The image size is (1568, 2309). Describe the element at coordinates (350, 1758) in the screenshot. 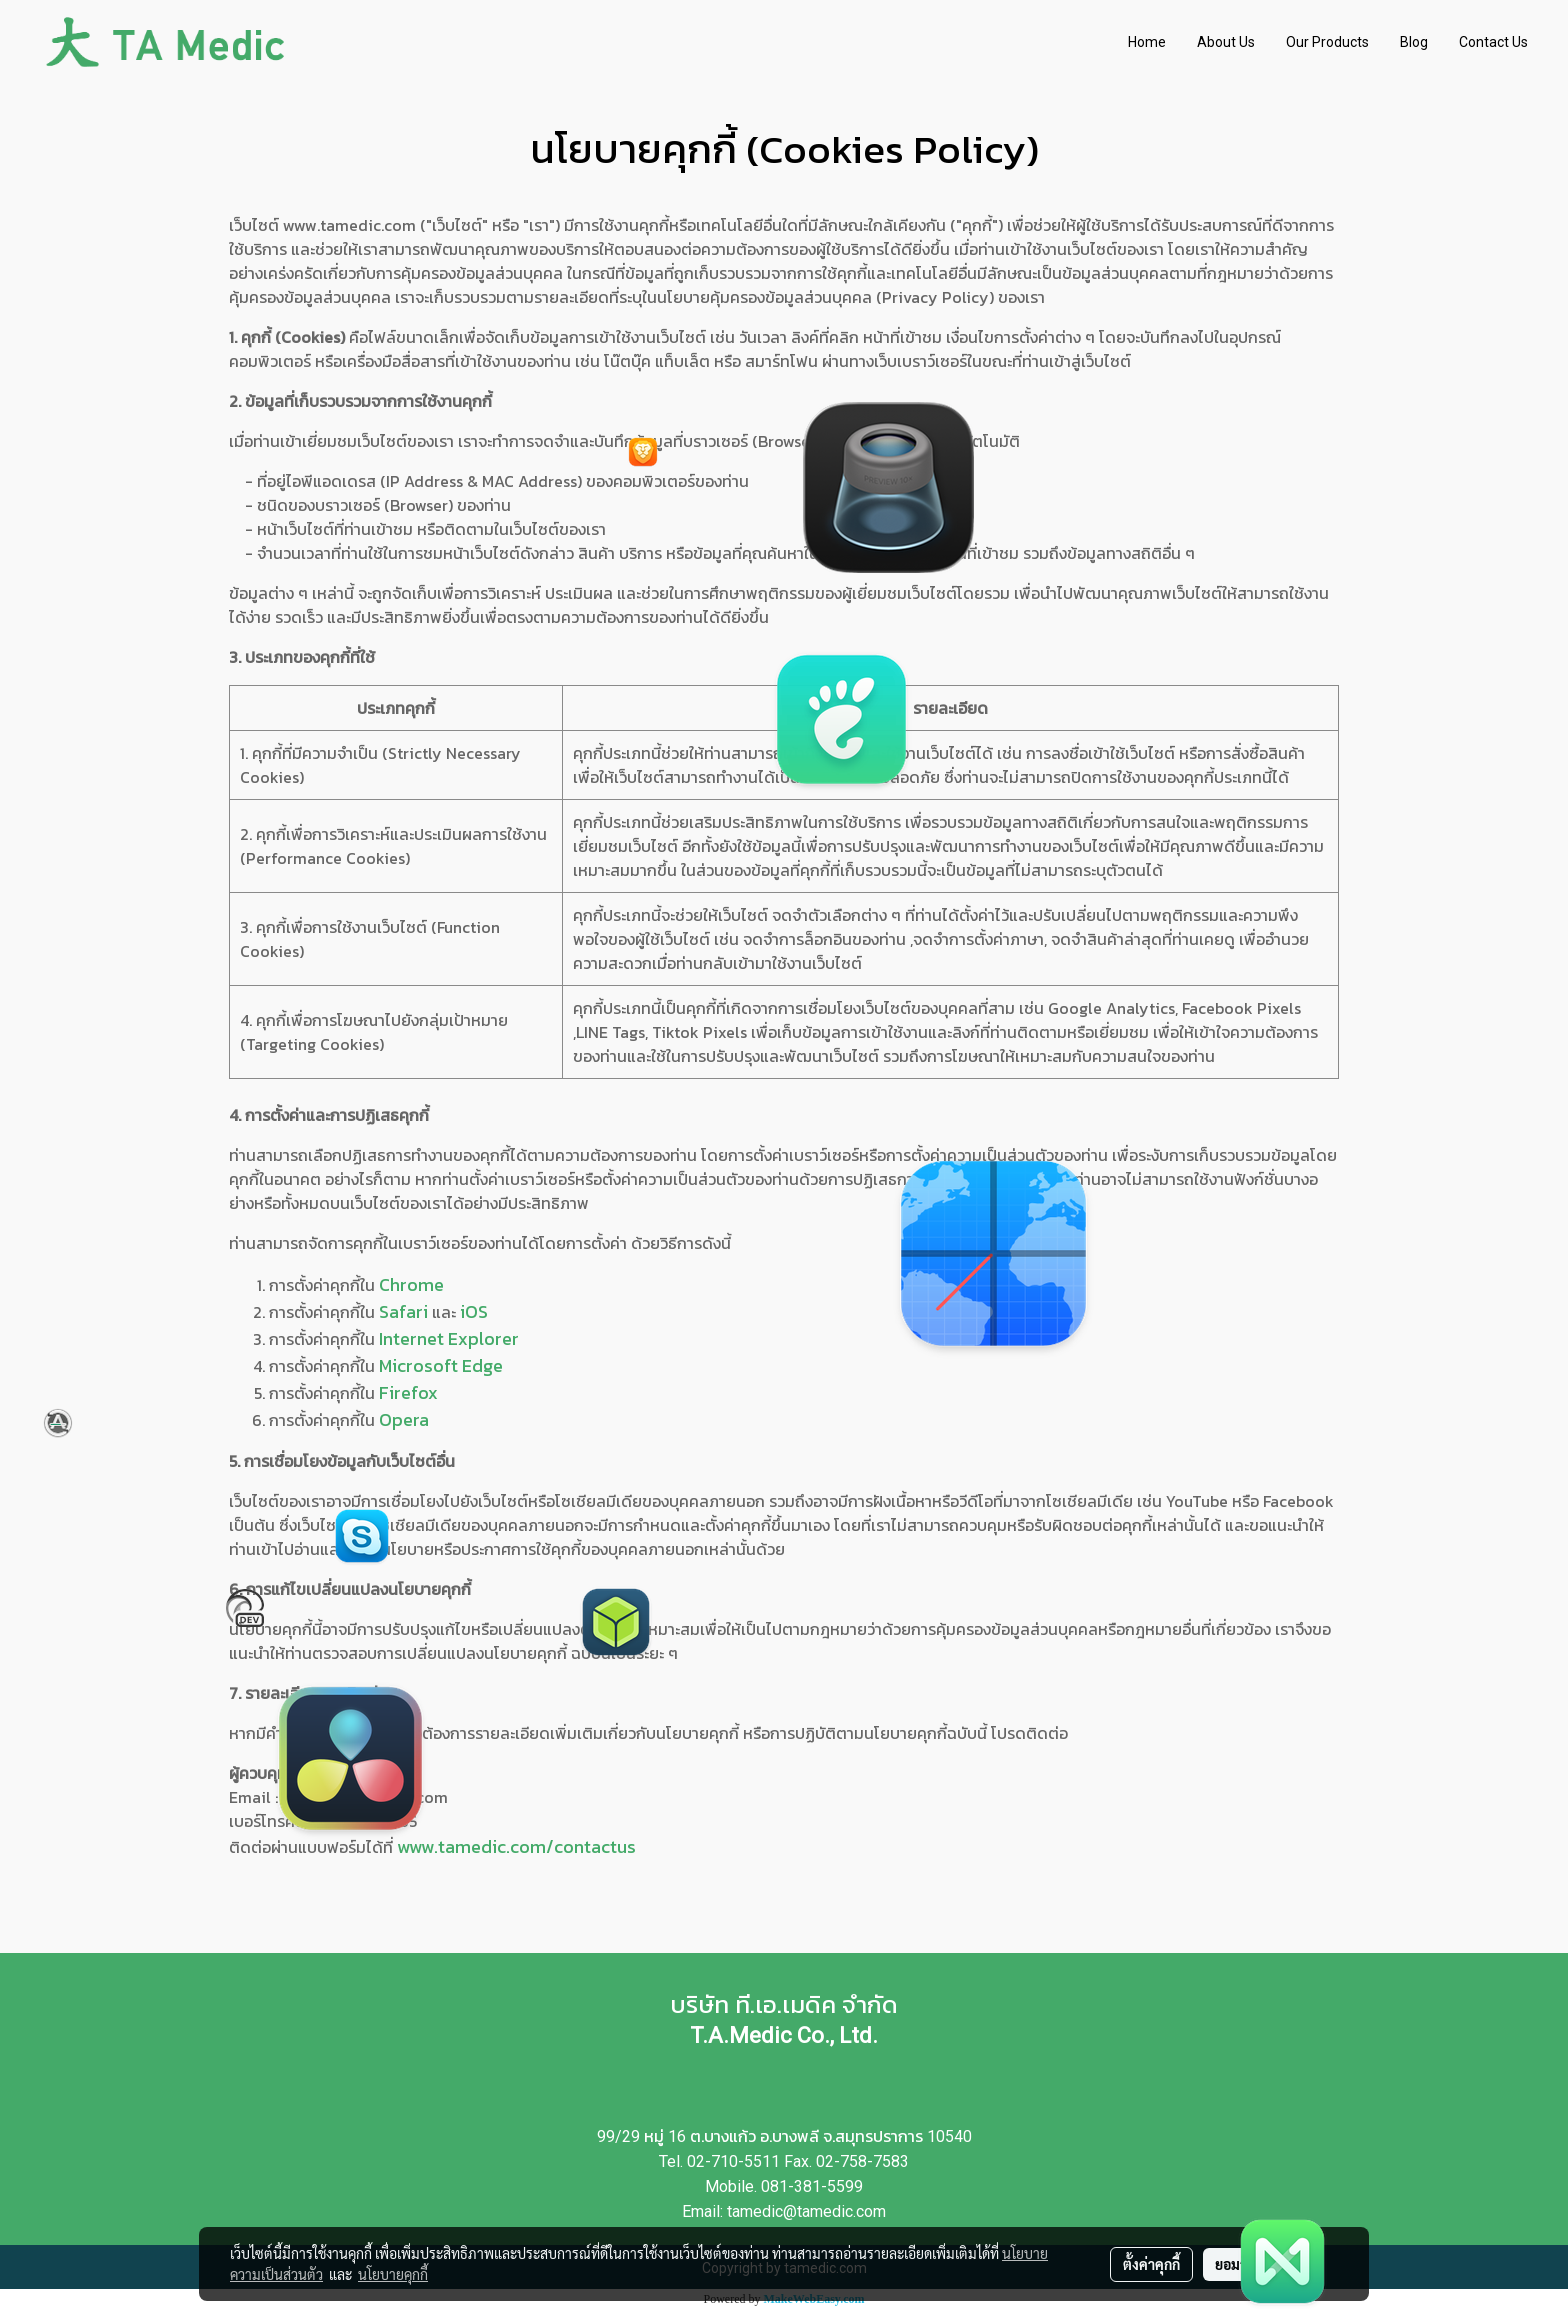

I see `open DaVinci Resolve video editing application` at that location.